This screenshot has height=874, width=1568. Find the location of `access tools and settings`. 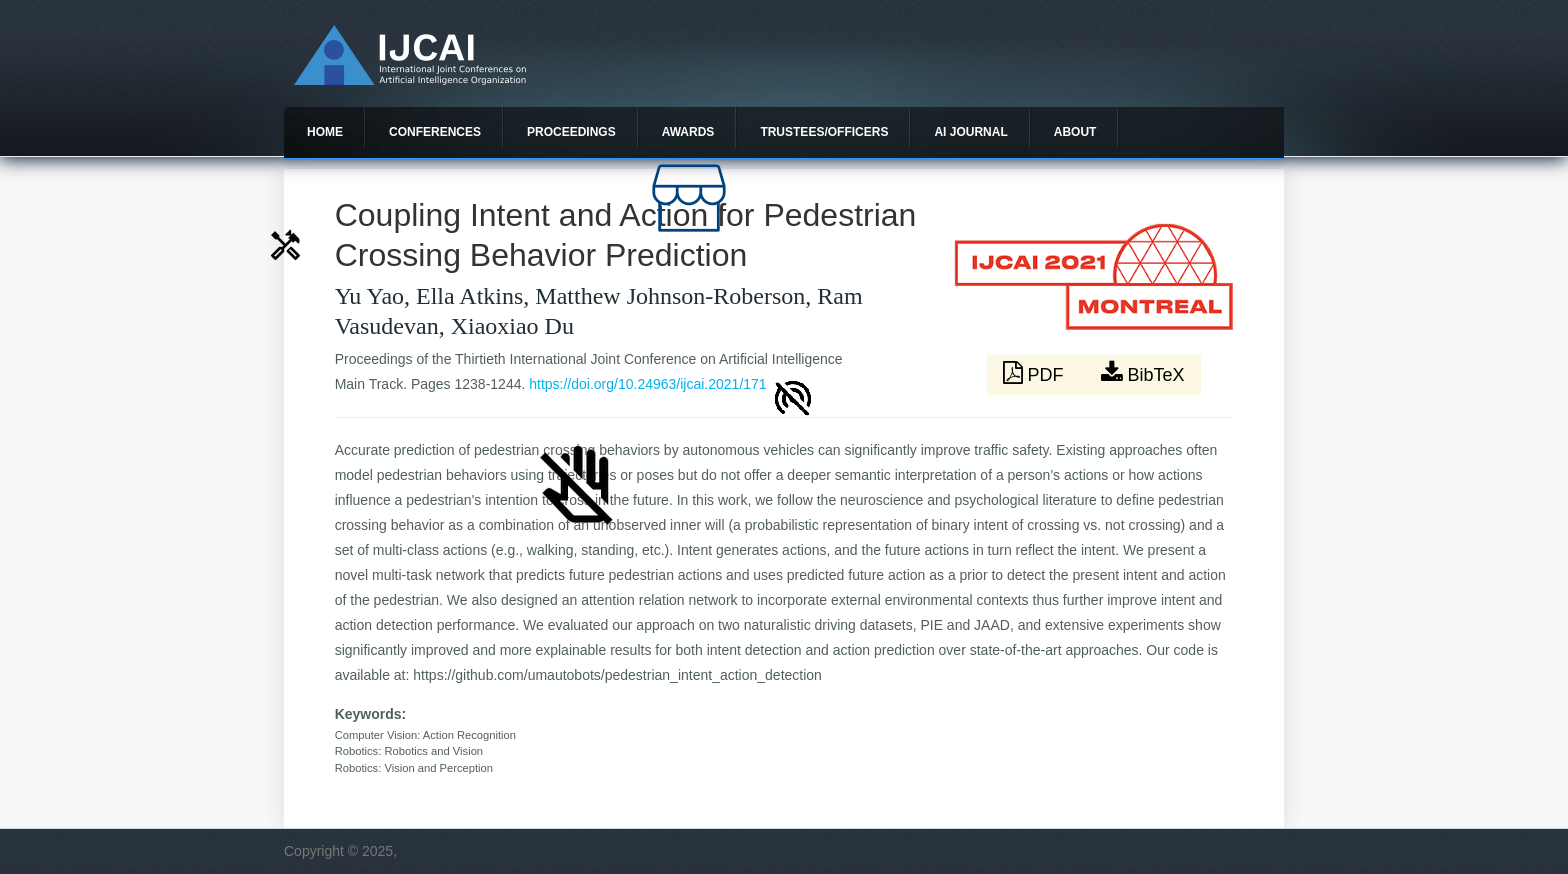

access tools and settings is located at coordinates (285, 245).